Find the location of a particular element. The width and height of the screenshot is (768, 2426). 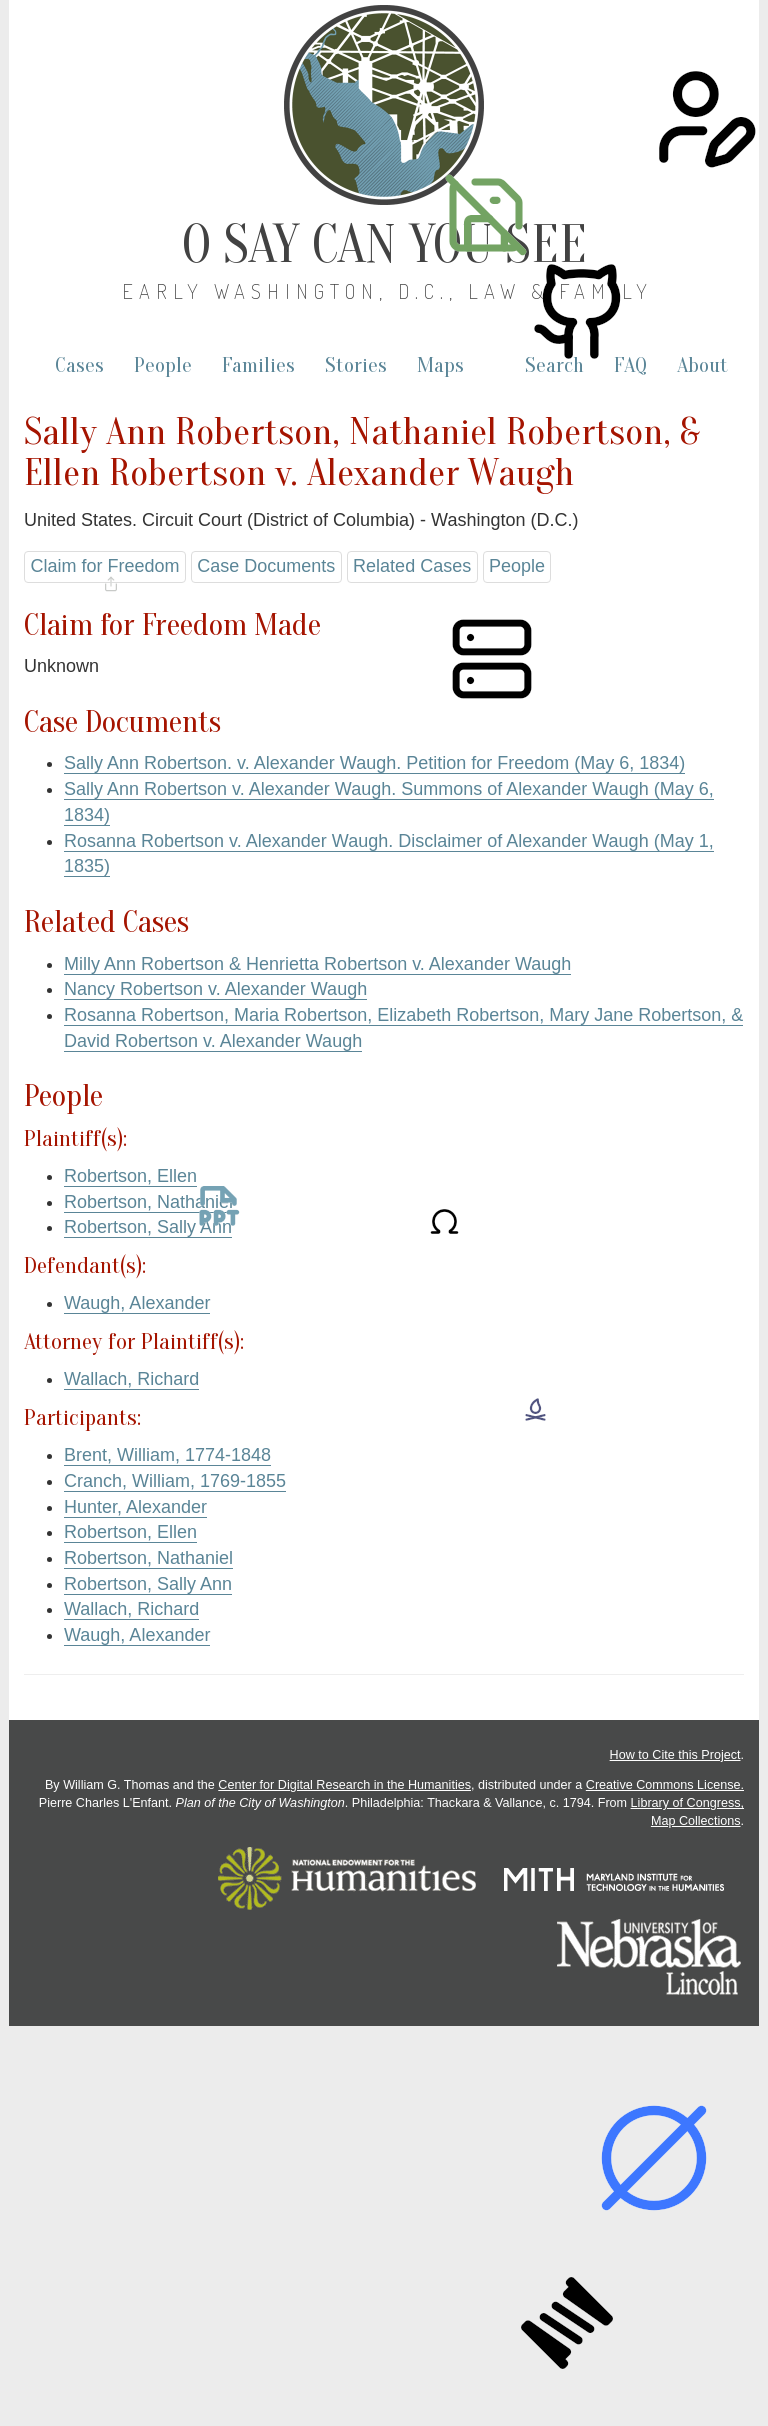

share content to another app or platform is located at coordinates (111, 584).